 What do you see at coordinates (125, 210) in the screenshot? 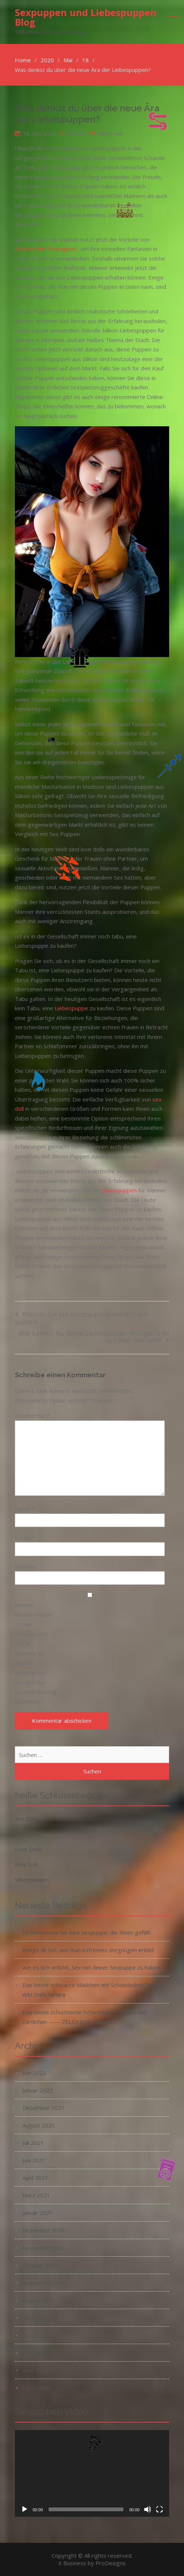
I see `open music player or audio controls` at bounding box center [125, 210].